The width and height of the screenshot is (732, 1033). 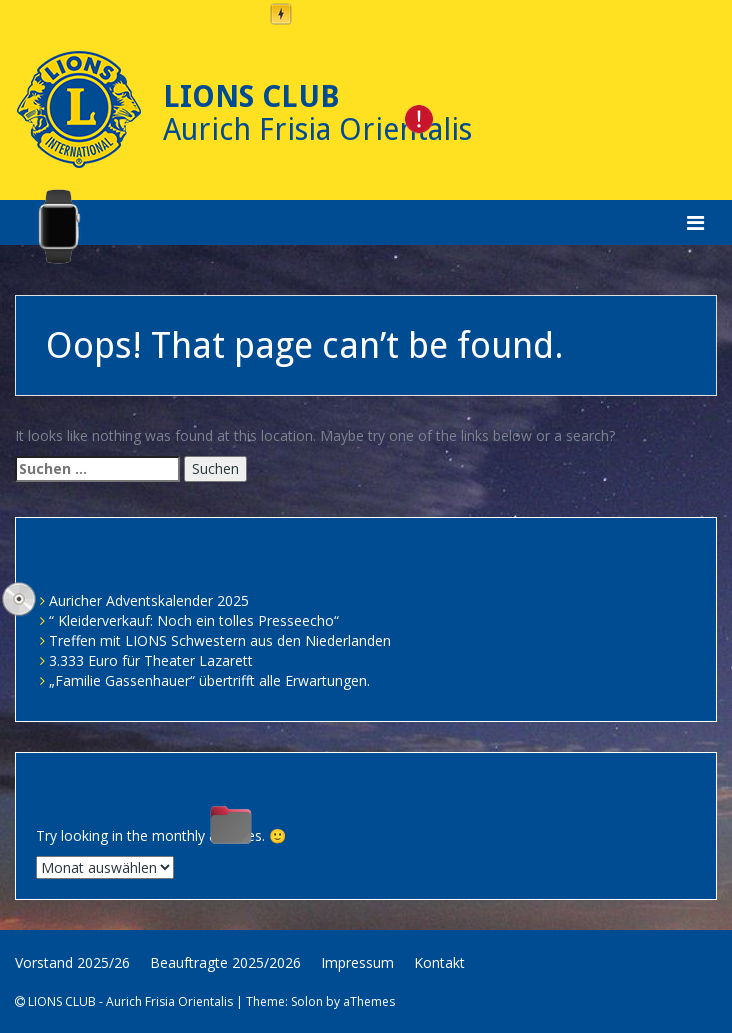 I want to click on indicates important or critical status, so click(x=419, y=119).